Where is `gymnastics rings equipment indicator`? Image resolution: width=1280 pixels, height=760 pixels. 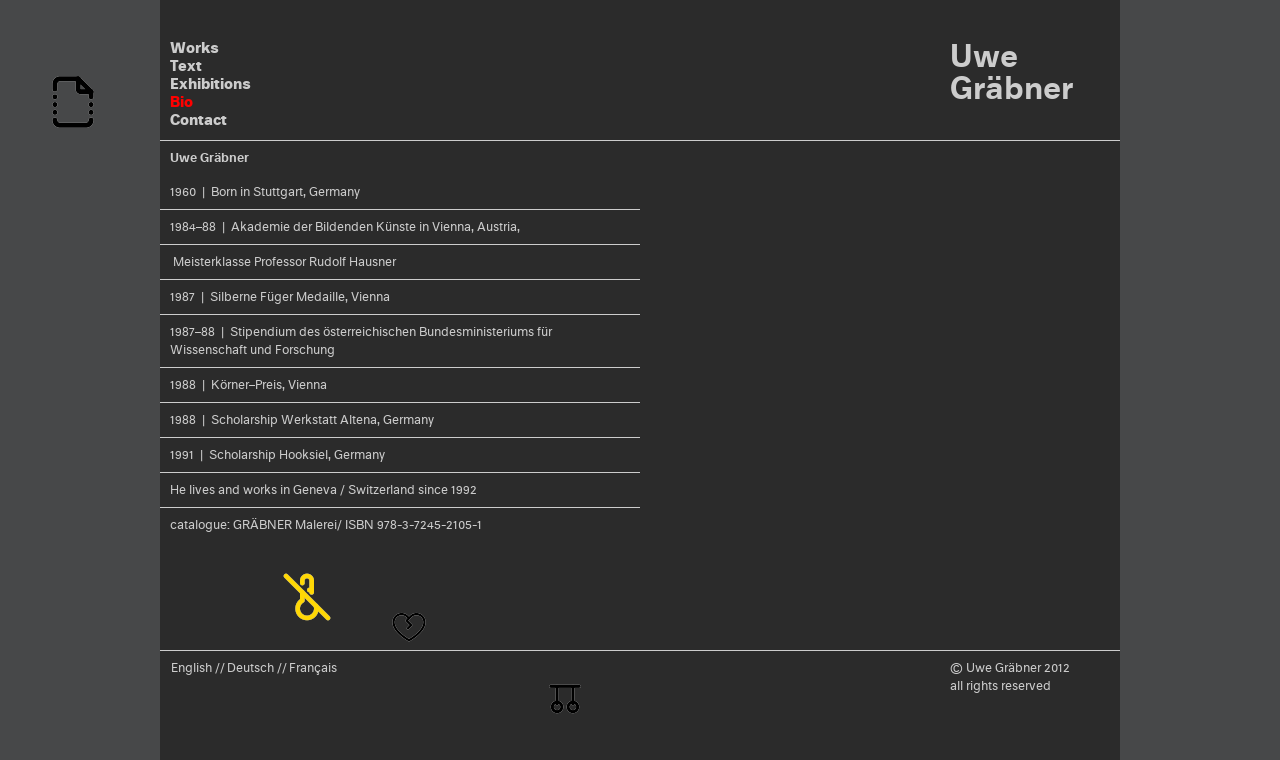 gymnastics rings equipment indicator is located at coordinates (565, 699).